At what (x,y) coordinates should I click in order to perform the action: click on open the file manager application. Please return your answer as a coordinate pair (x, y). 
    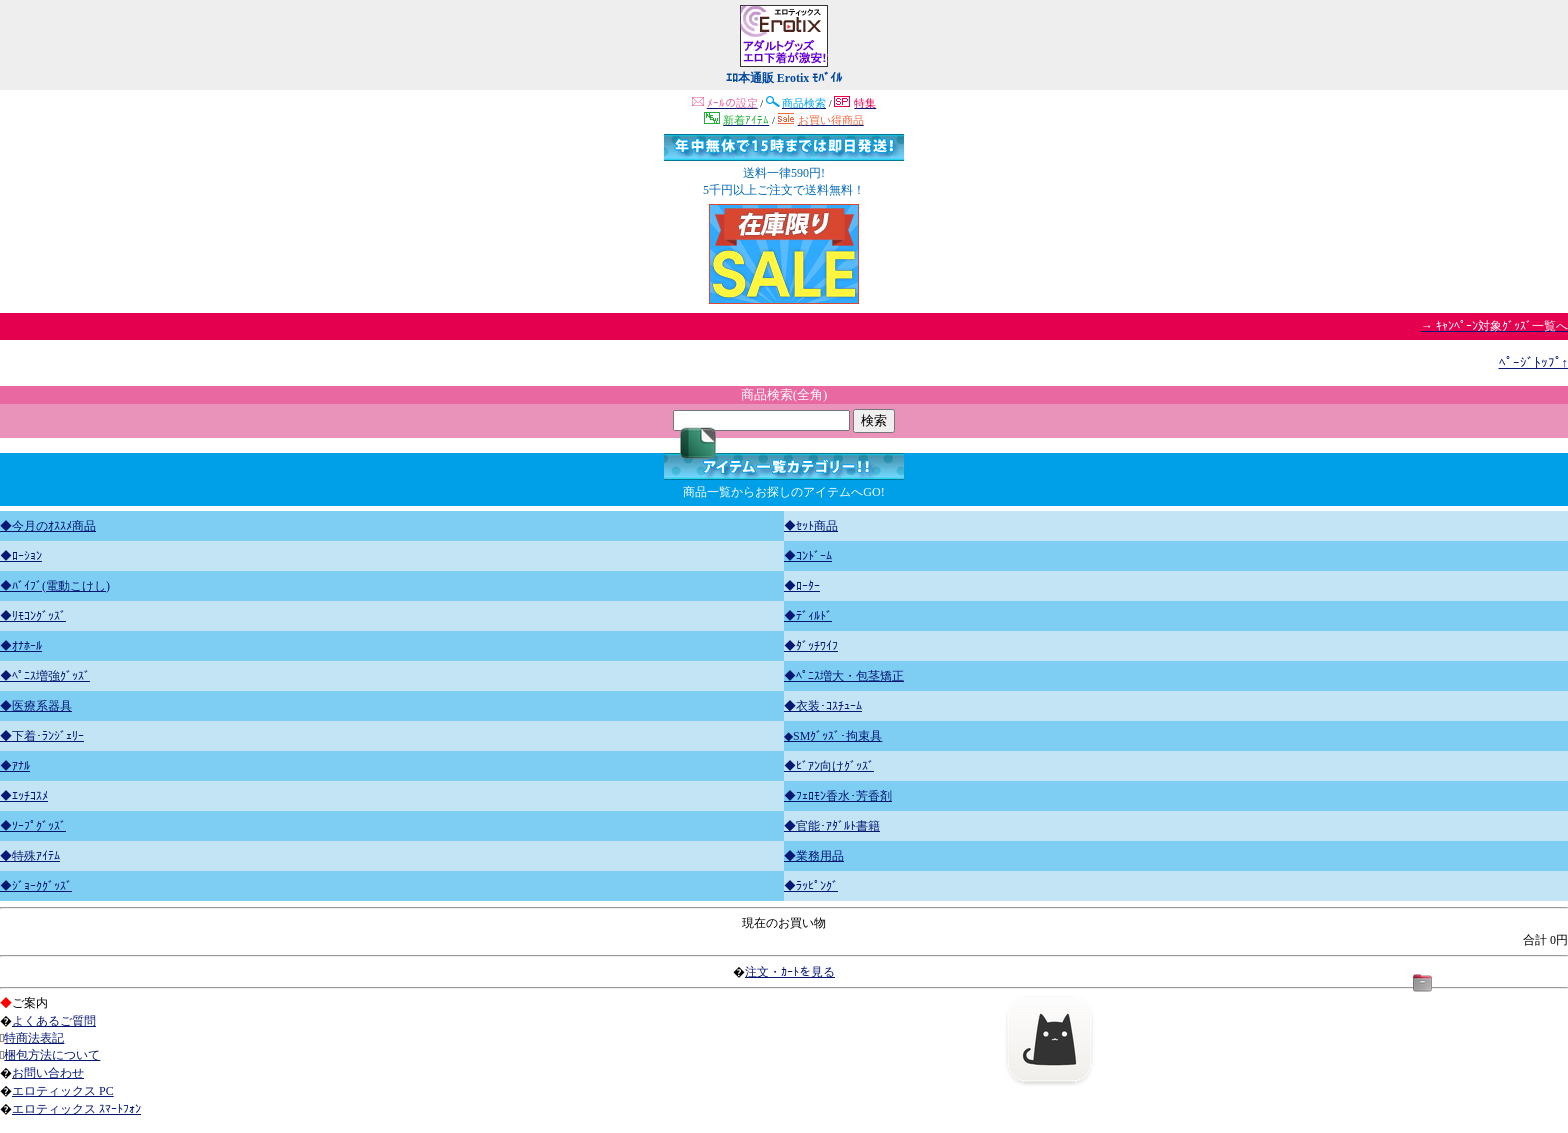
    Looking at the image, I should click on (1422, 982).